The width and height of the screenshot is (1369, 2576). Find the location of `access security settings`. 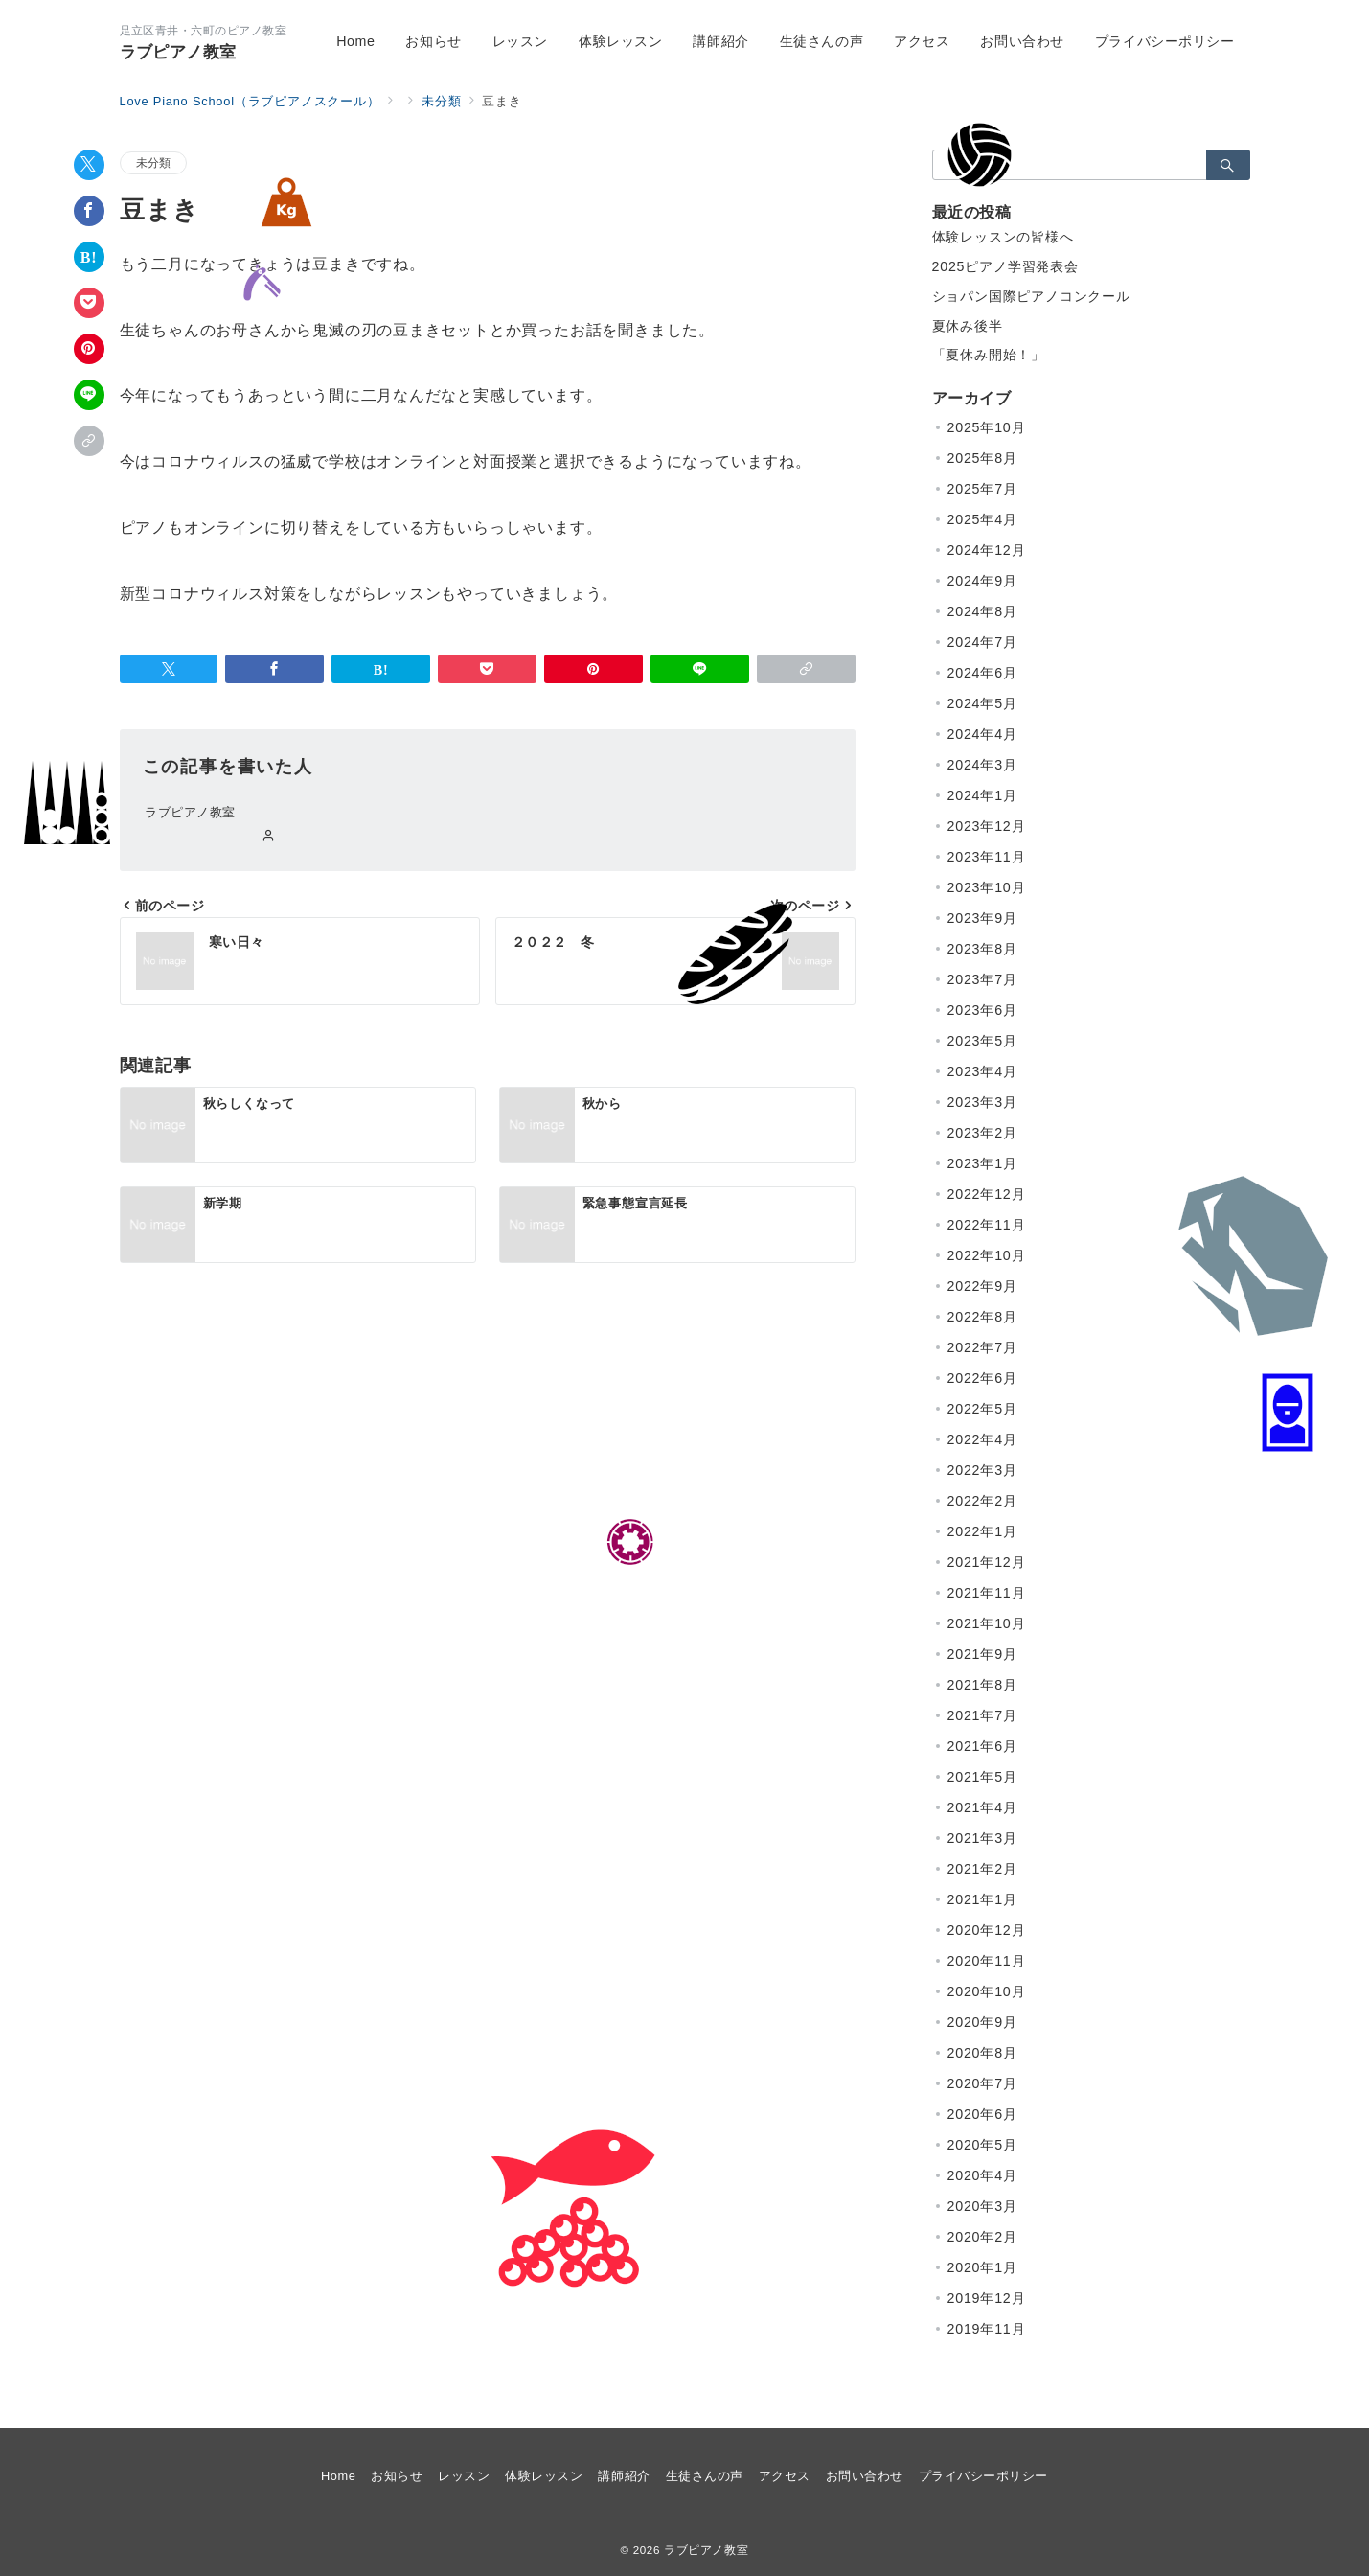

access security settings is located at coordinates (630, 1542).